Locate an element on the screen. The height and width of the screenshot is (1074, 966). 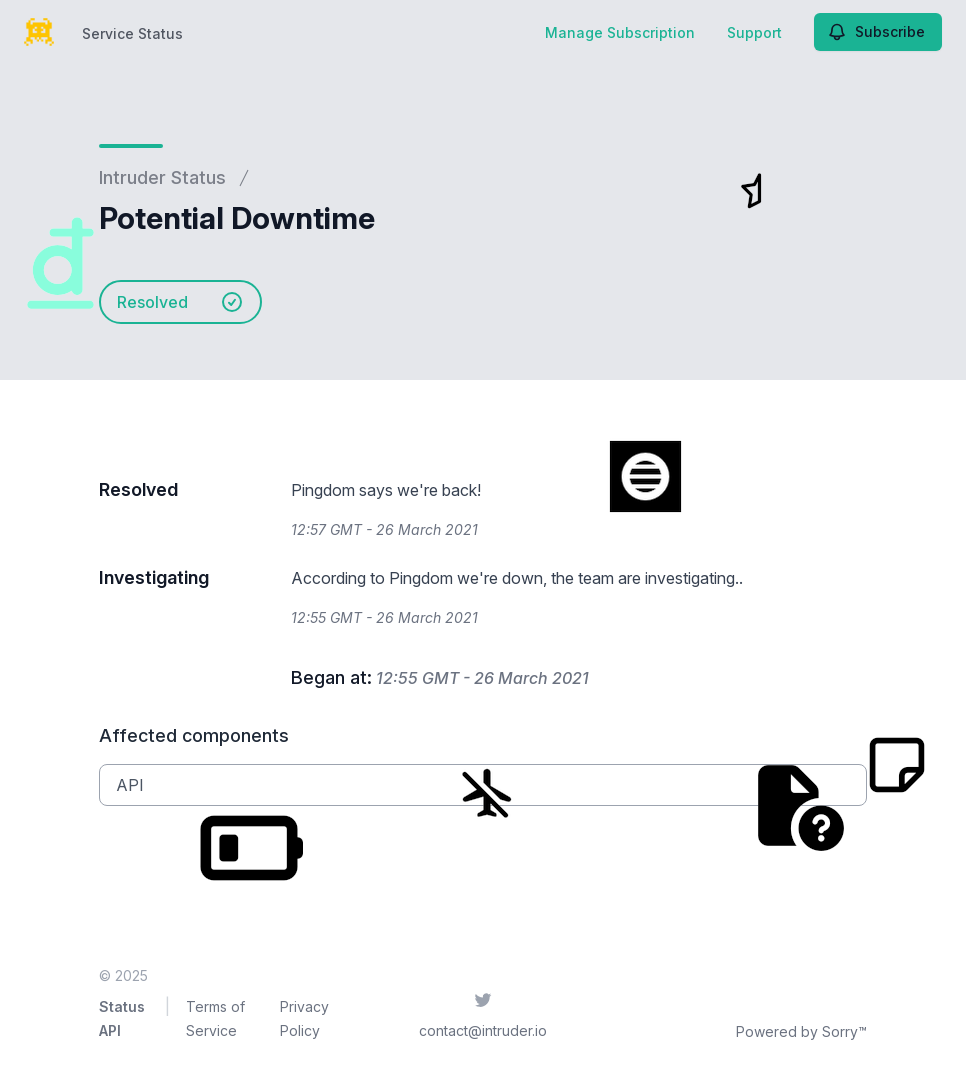
indicates low battery level is located at coordinates (249, 848).